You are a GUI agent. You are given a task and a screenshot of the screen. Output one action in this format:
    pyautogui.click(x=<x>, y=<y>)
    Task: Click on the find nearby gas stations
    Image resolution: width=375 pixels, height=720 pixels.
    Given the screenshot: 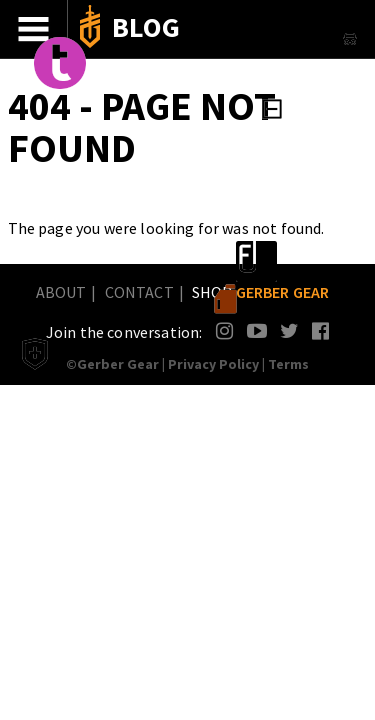 What is the action you would take?
    pyautogui.click(x=225, y=299)
    